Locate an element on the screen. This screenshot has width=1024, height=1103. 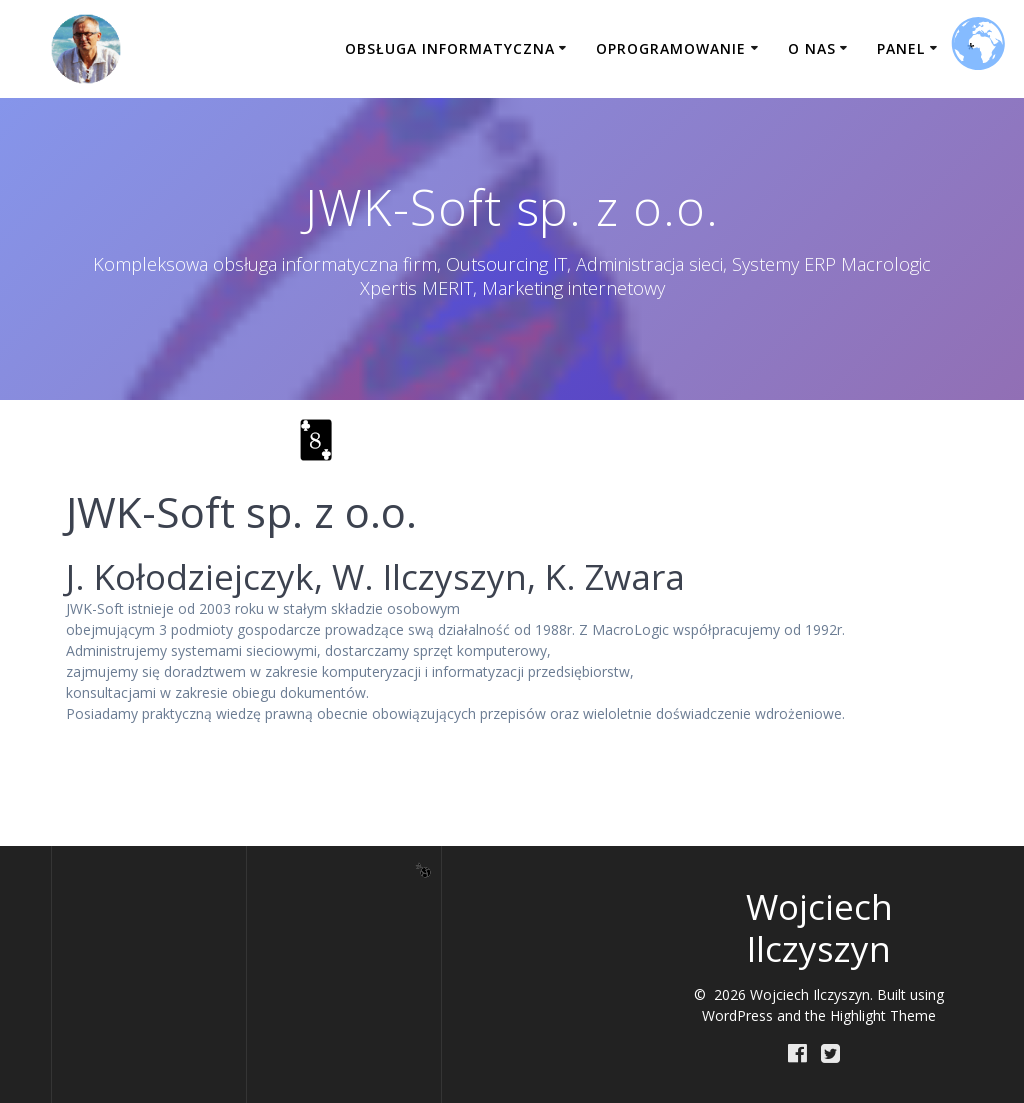
activate explosive item in game is located at coordinates (423, 870).